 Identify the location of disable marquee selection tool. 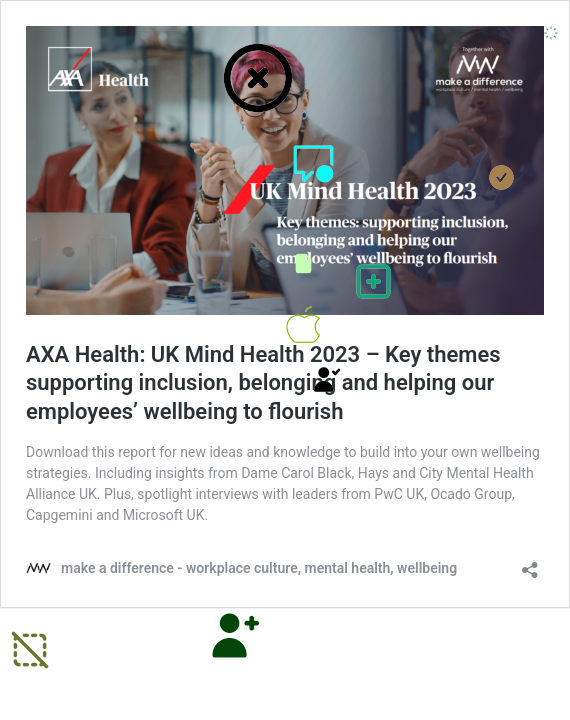
(30, 650).